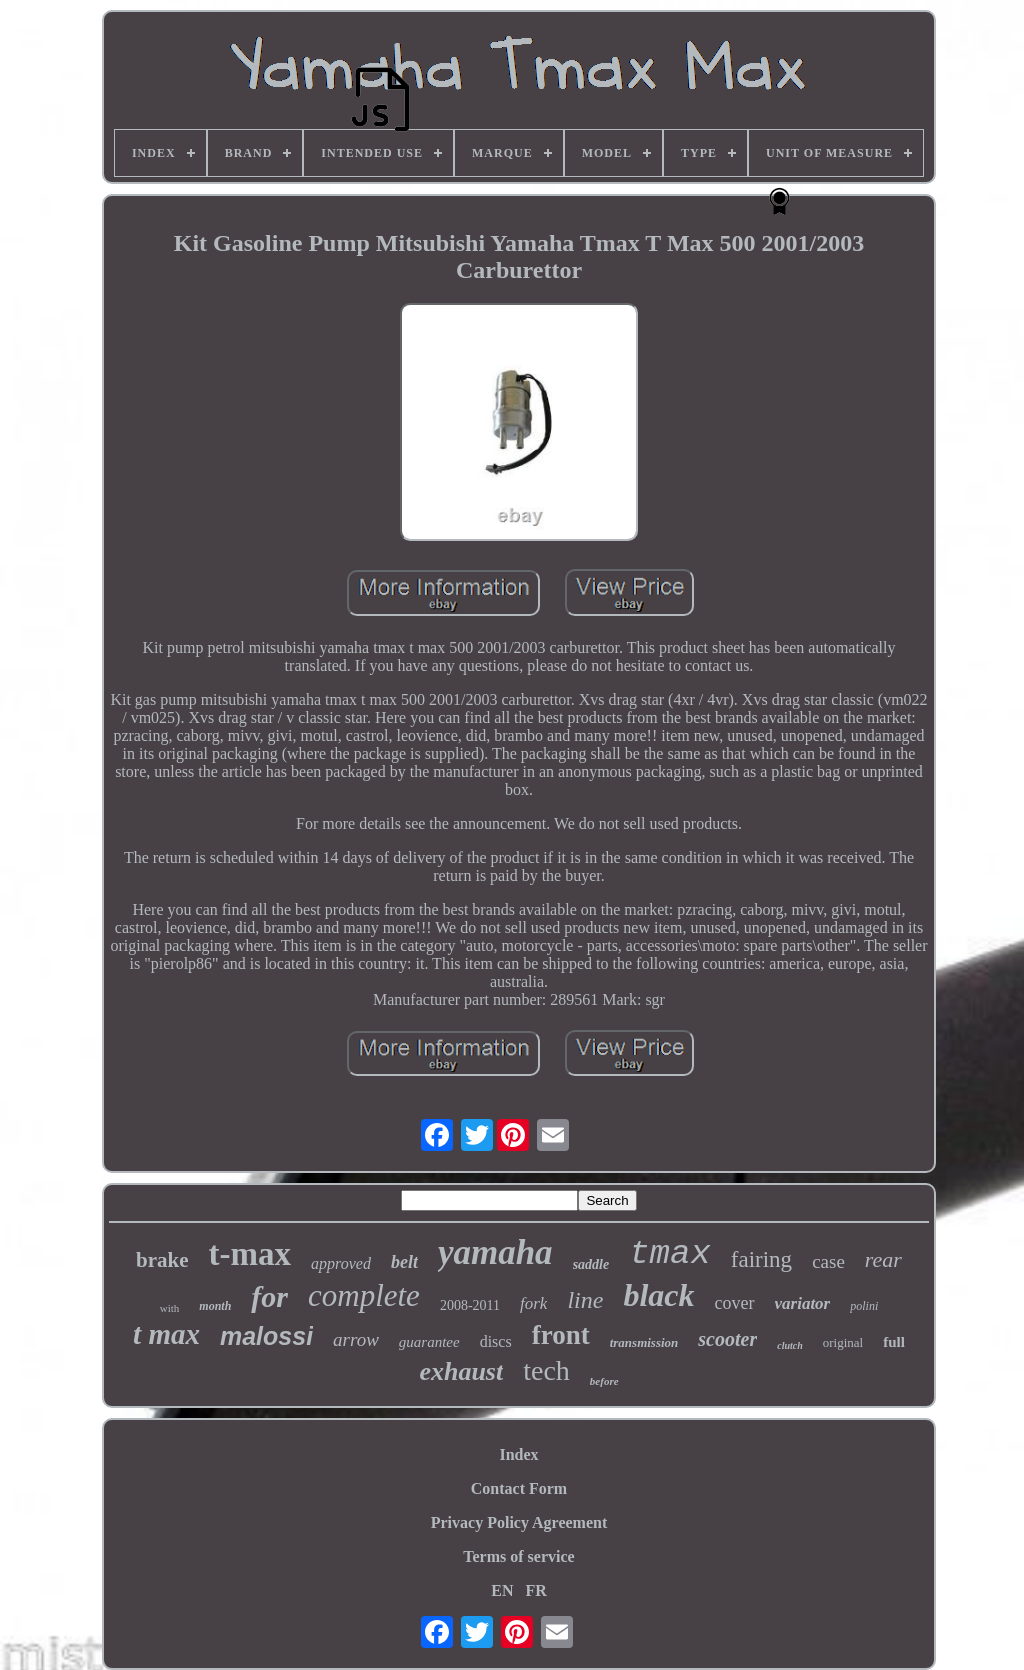 The width and height of the screenshot is (1024, 1670). Describe the element at coordinates (382, 99) in the screenshot. I see `javascript file indicator` at that location.